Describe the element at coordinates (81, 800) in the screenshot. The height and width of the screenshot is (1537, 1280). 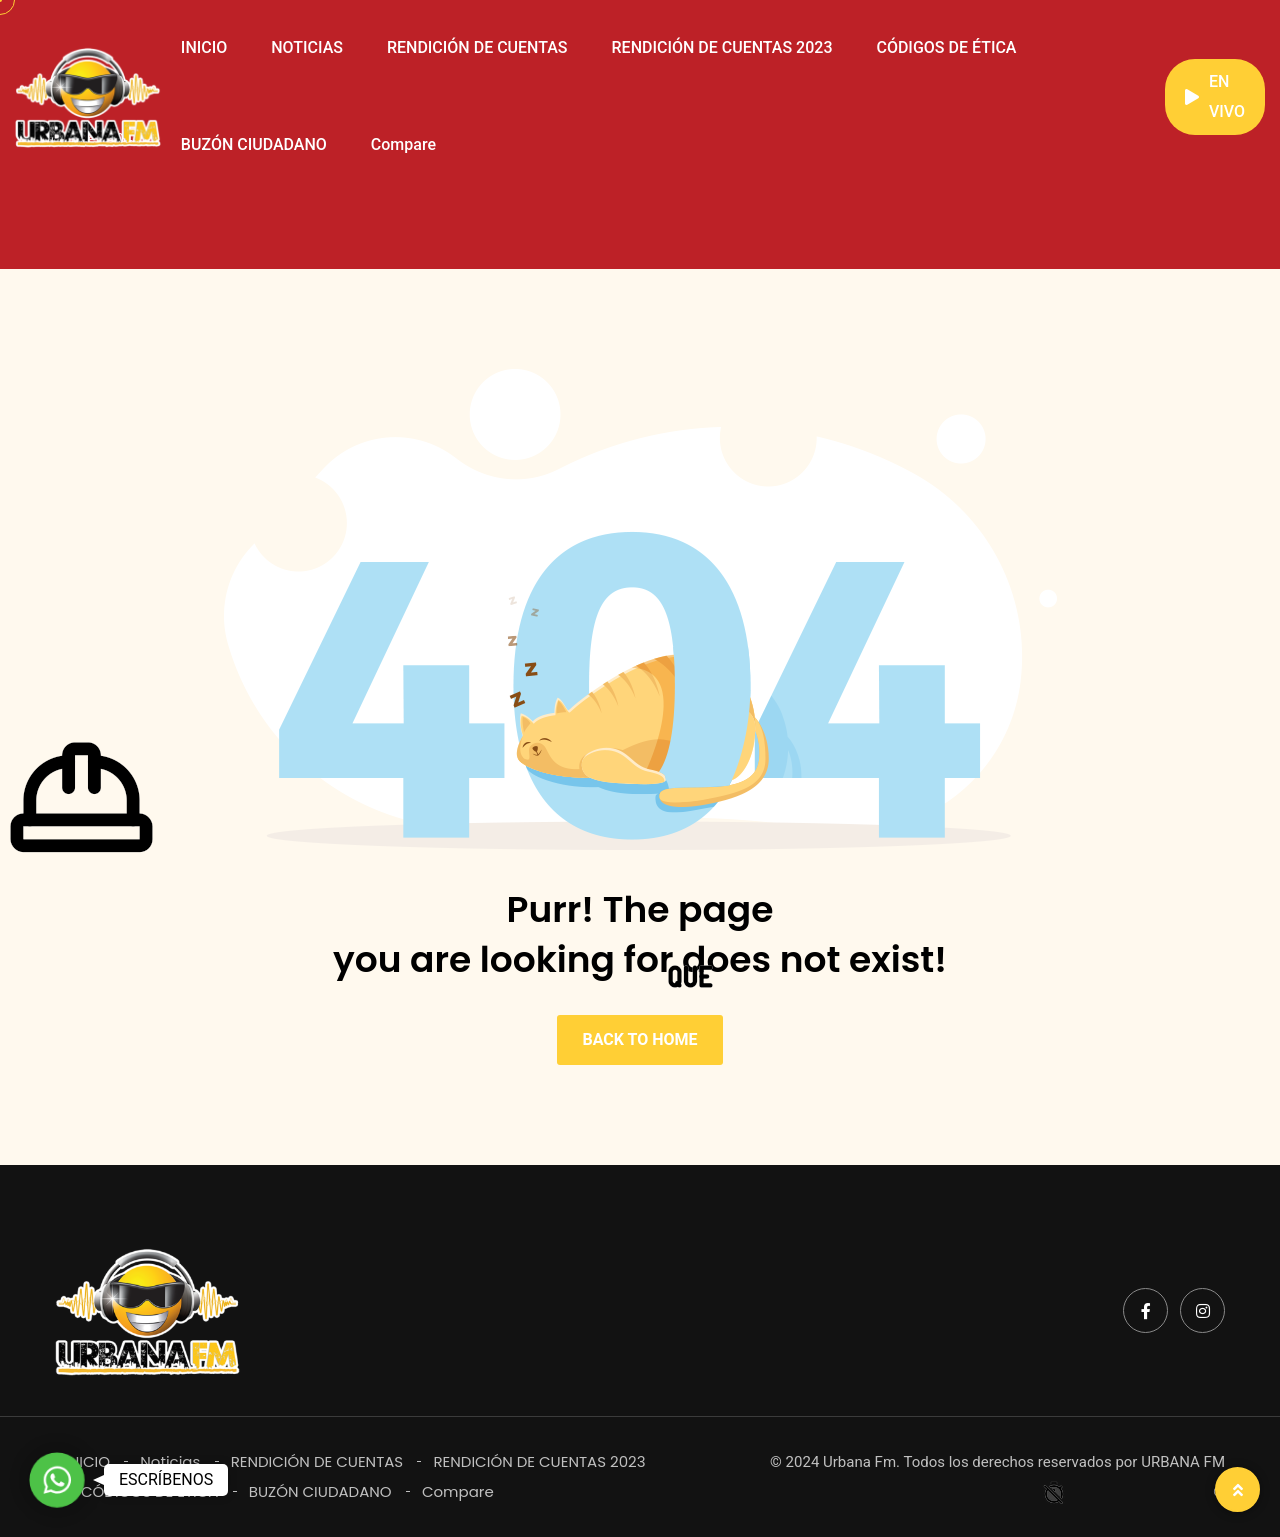
I see `access construction or safety settings` at that location.